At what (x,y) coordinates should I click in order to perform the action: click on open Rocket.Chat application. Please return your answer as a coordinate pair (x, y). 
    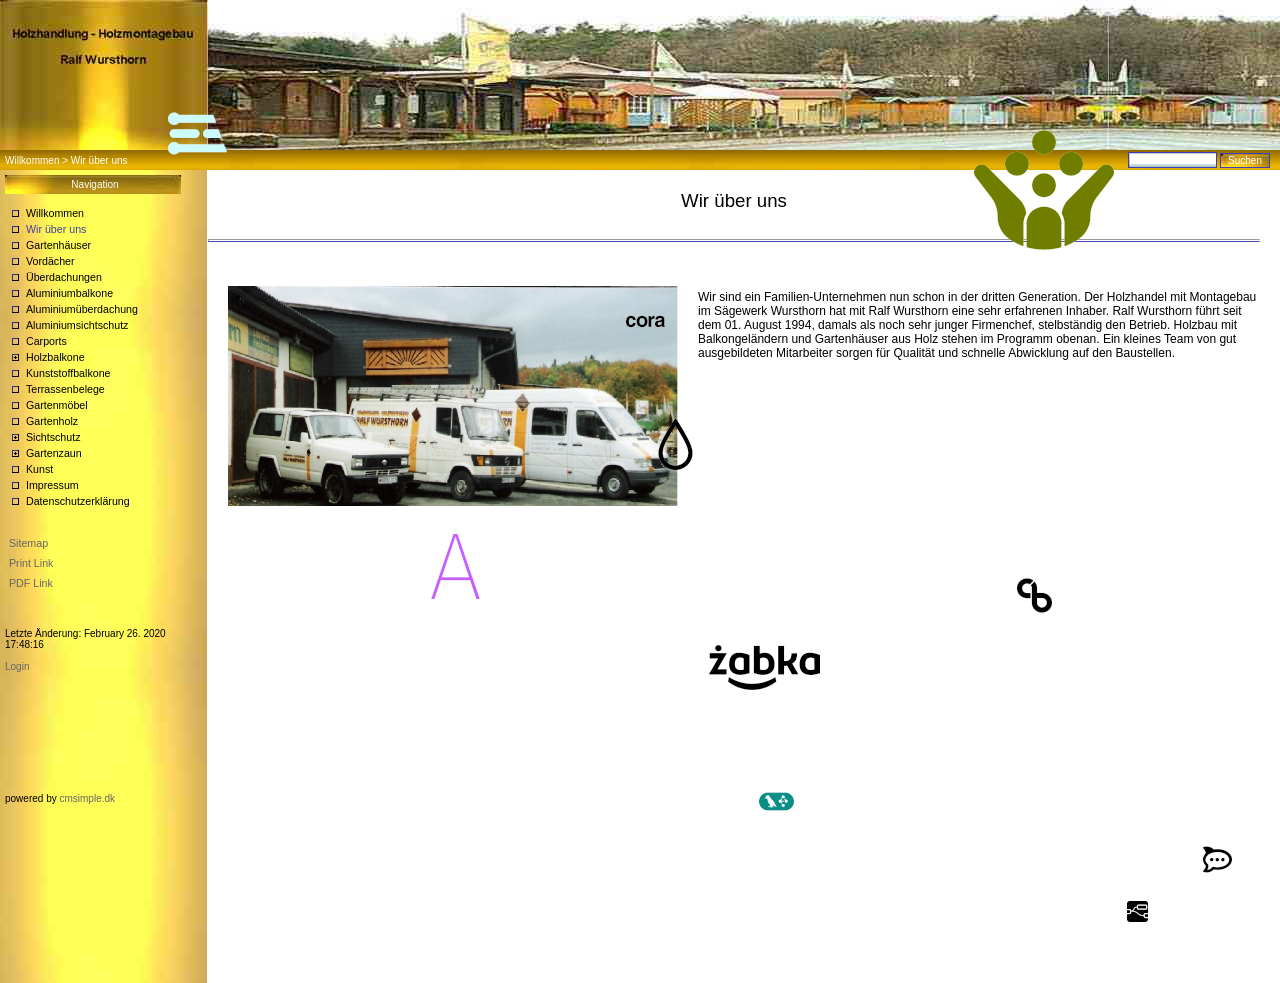
    Looking at the image, I should click on (1217, 859).